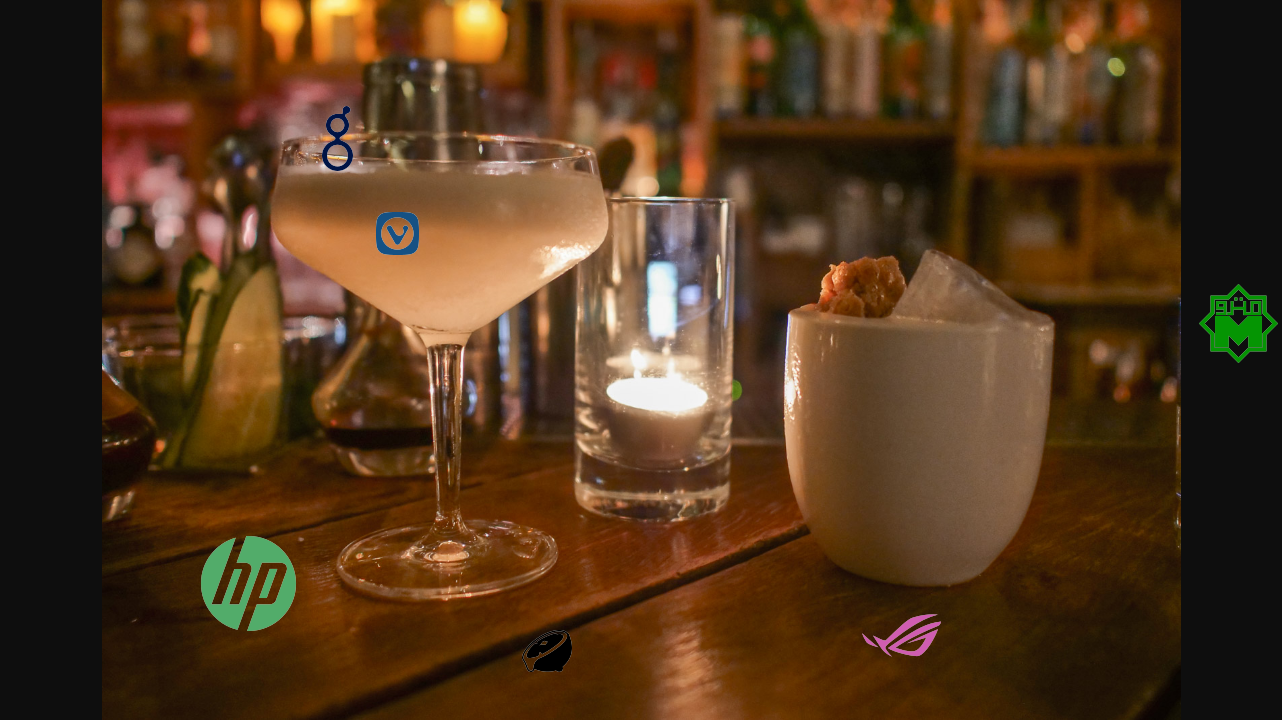  What do you see at coordinates (337, 138) in the screenshot?
I see `greenhouse recruiting software logo` at bounding box center [337, 138].